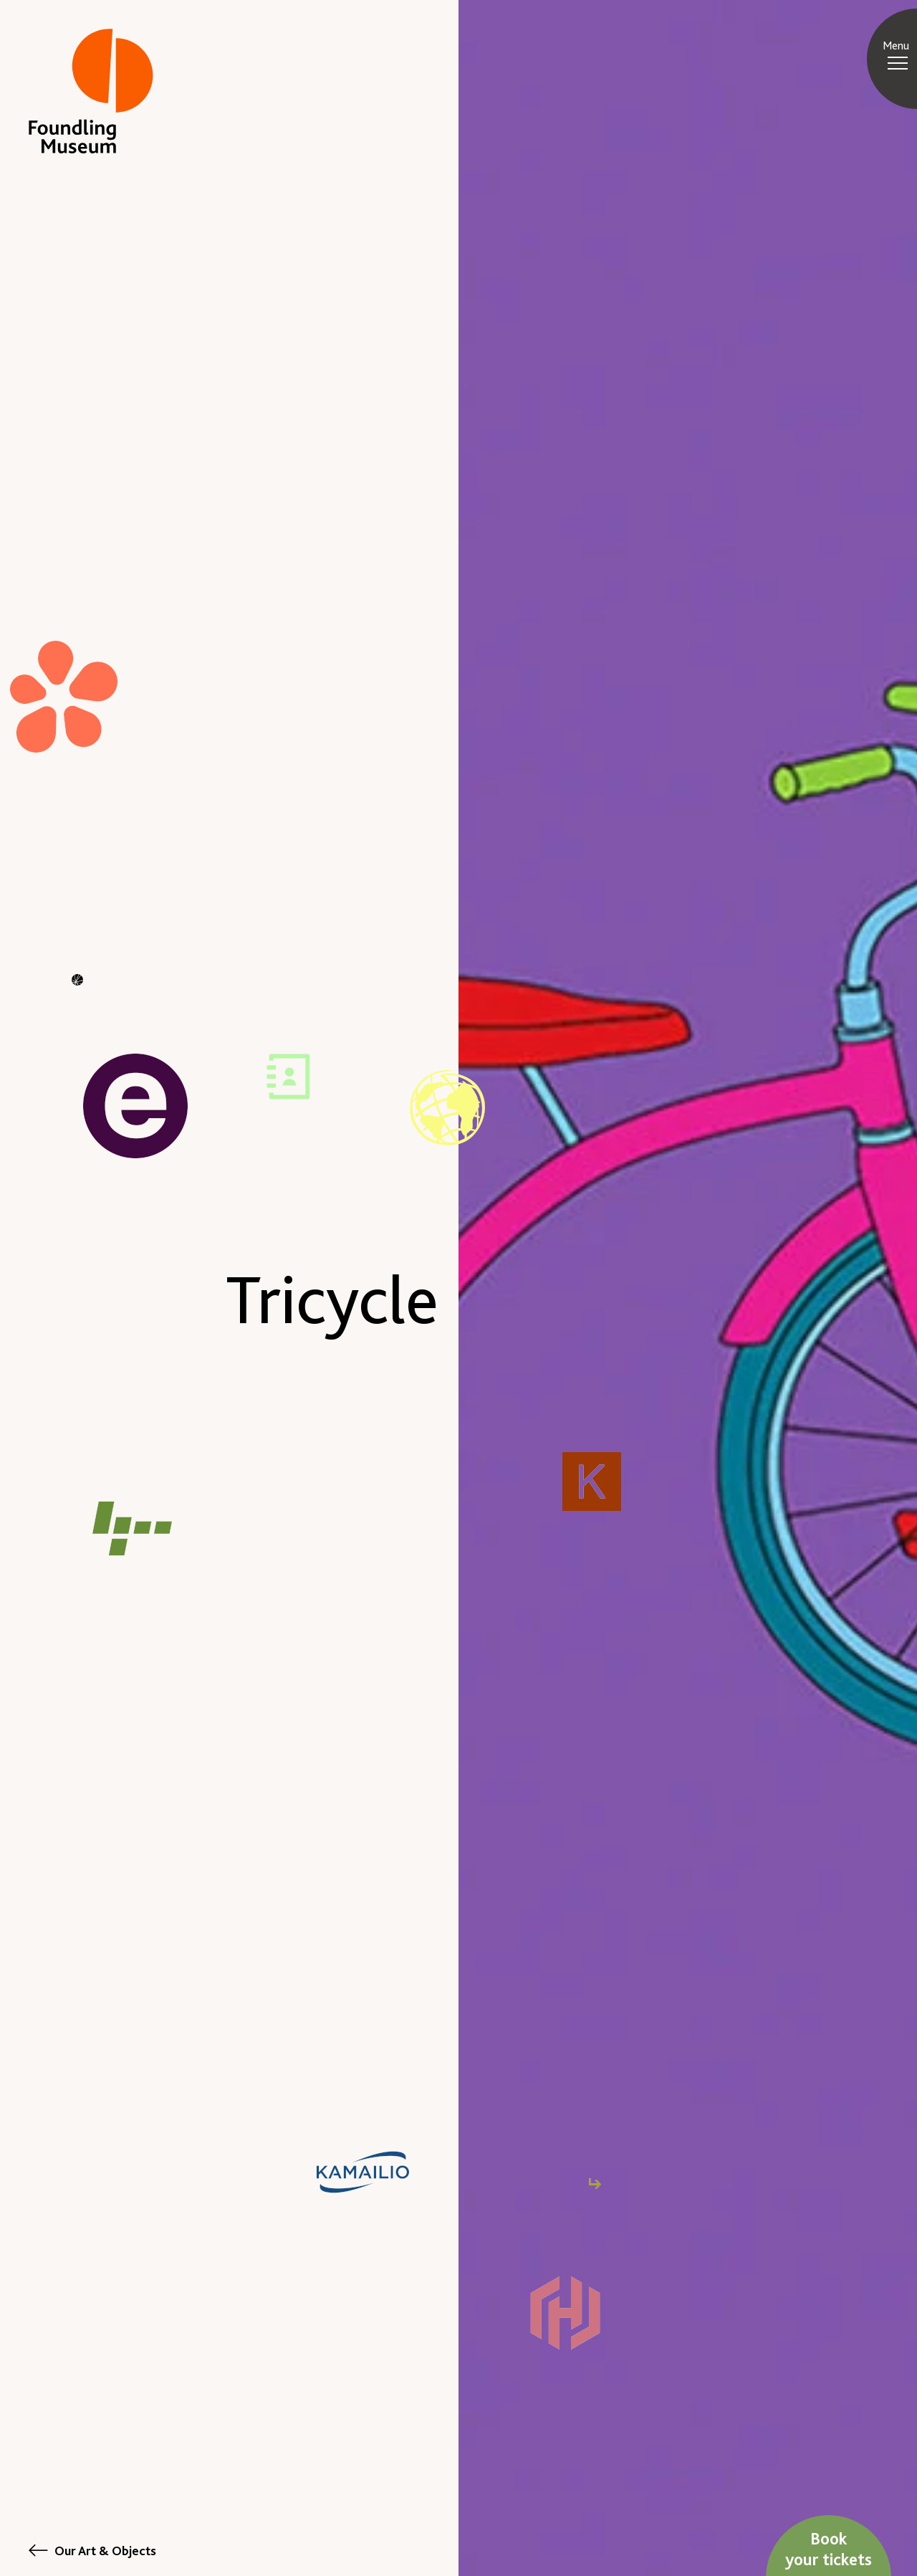  Describe the element at coordinates (64, 697) in the screenshot. I see `open ICQ messenger app` at that location.